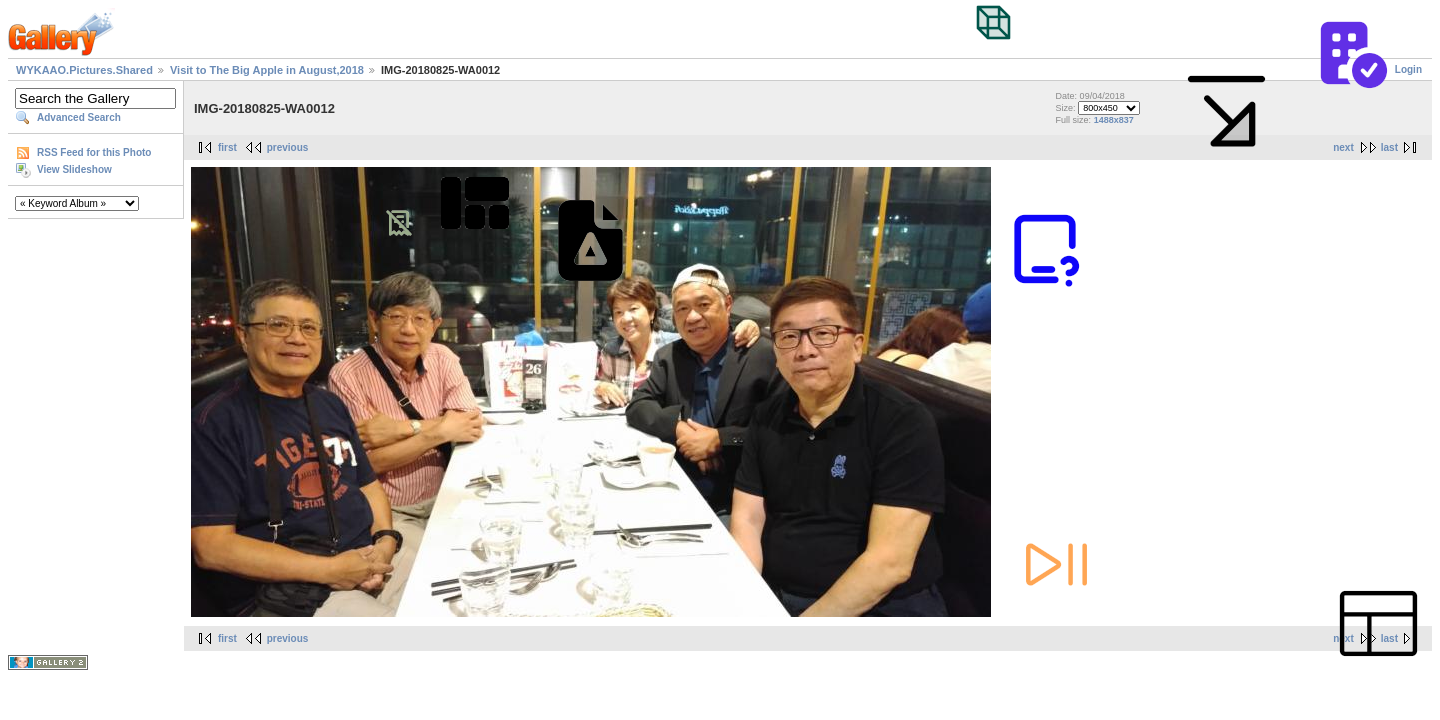 The image size is (1440, 720). I want to click on view file changes or differences, so click(590, 240).